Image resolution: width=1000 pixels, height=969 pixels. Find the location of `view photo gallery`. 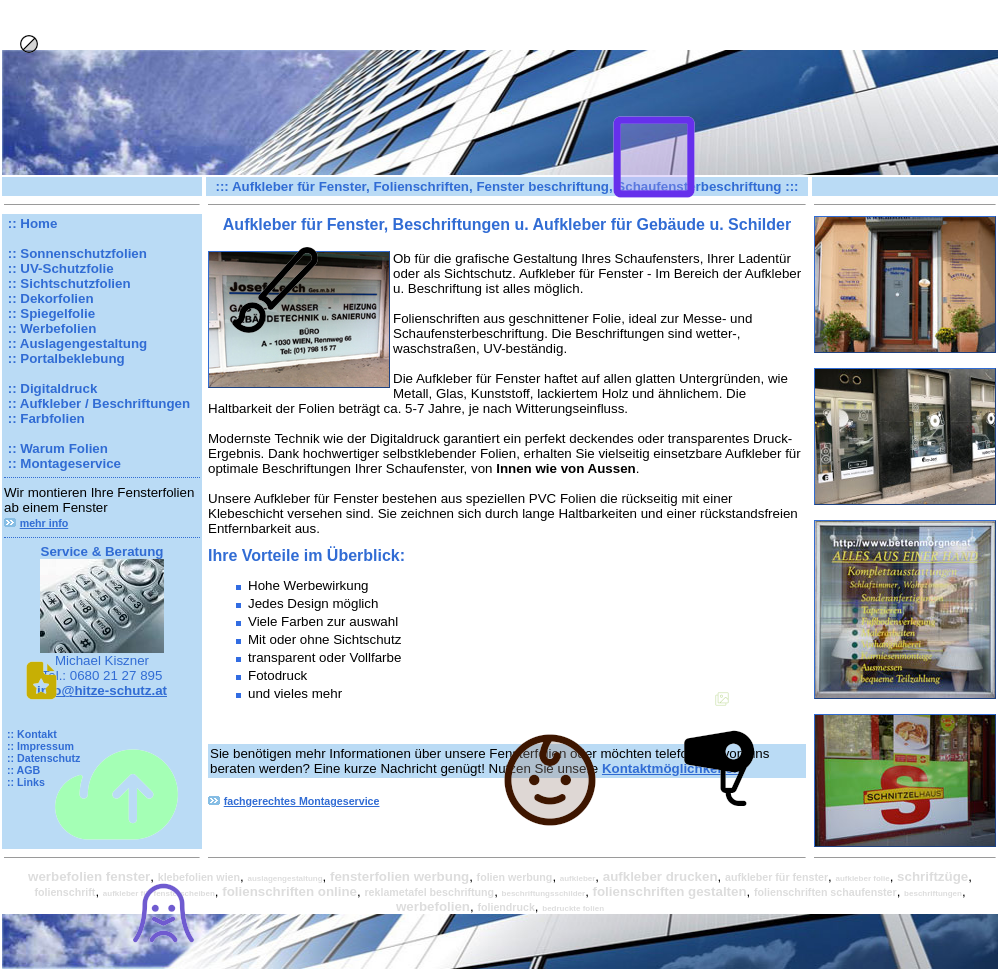

view photo gallery is located at coordinates (722, 699).